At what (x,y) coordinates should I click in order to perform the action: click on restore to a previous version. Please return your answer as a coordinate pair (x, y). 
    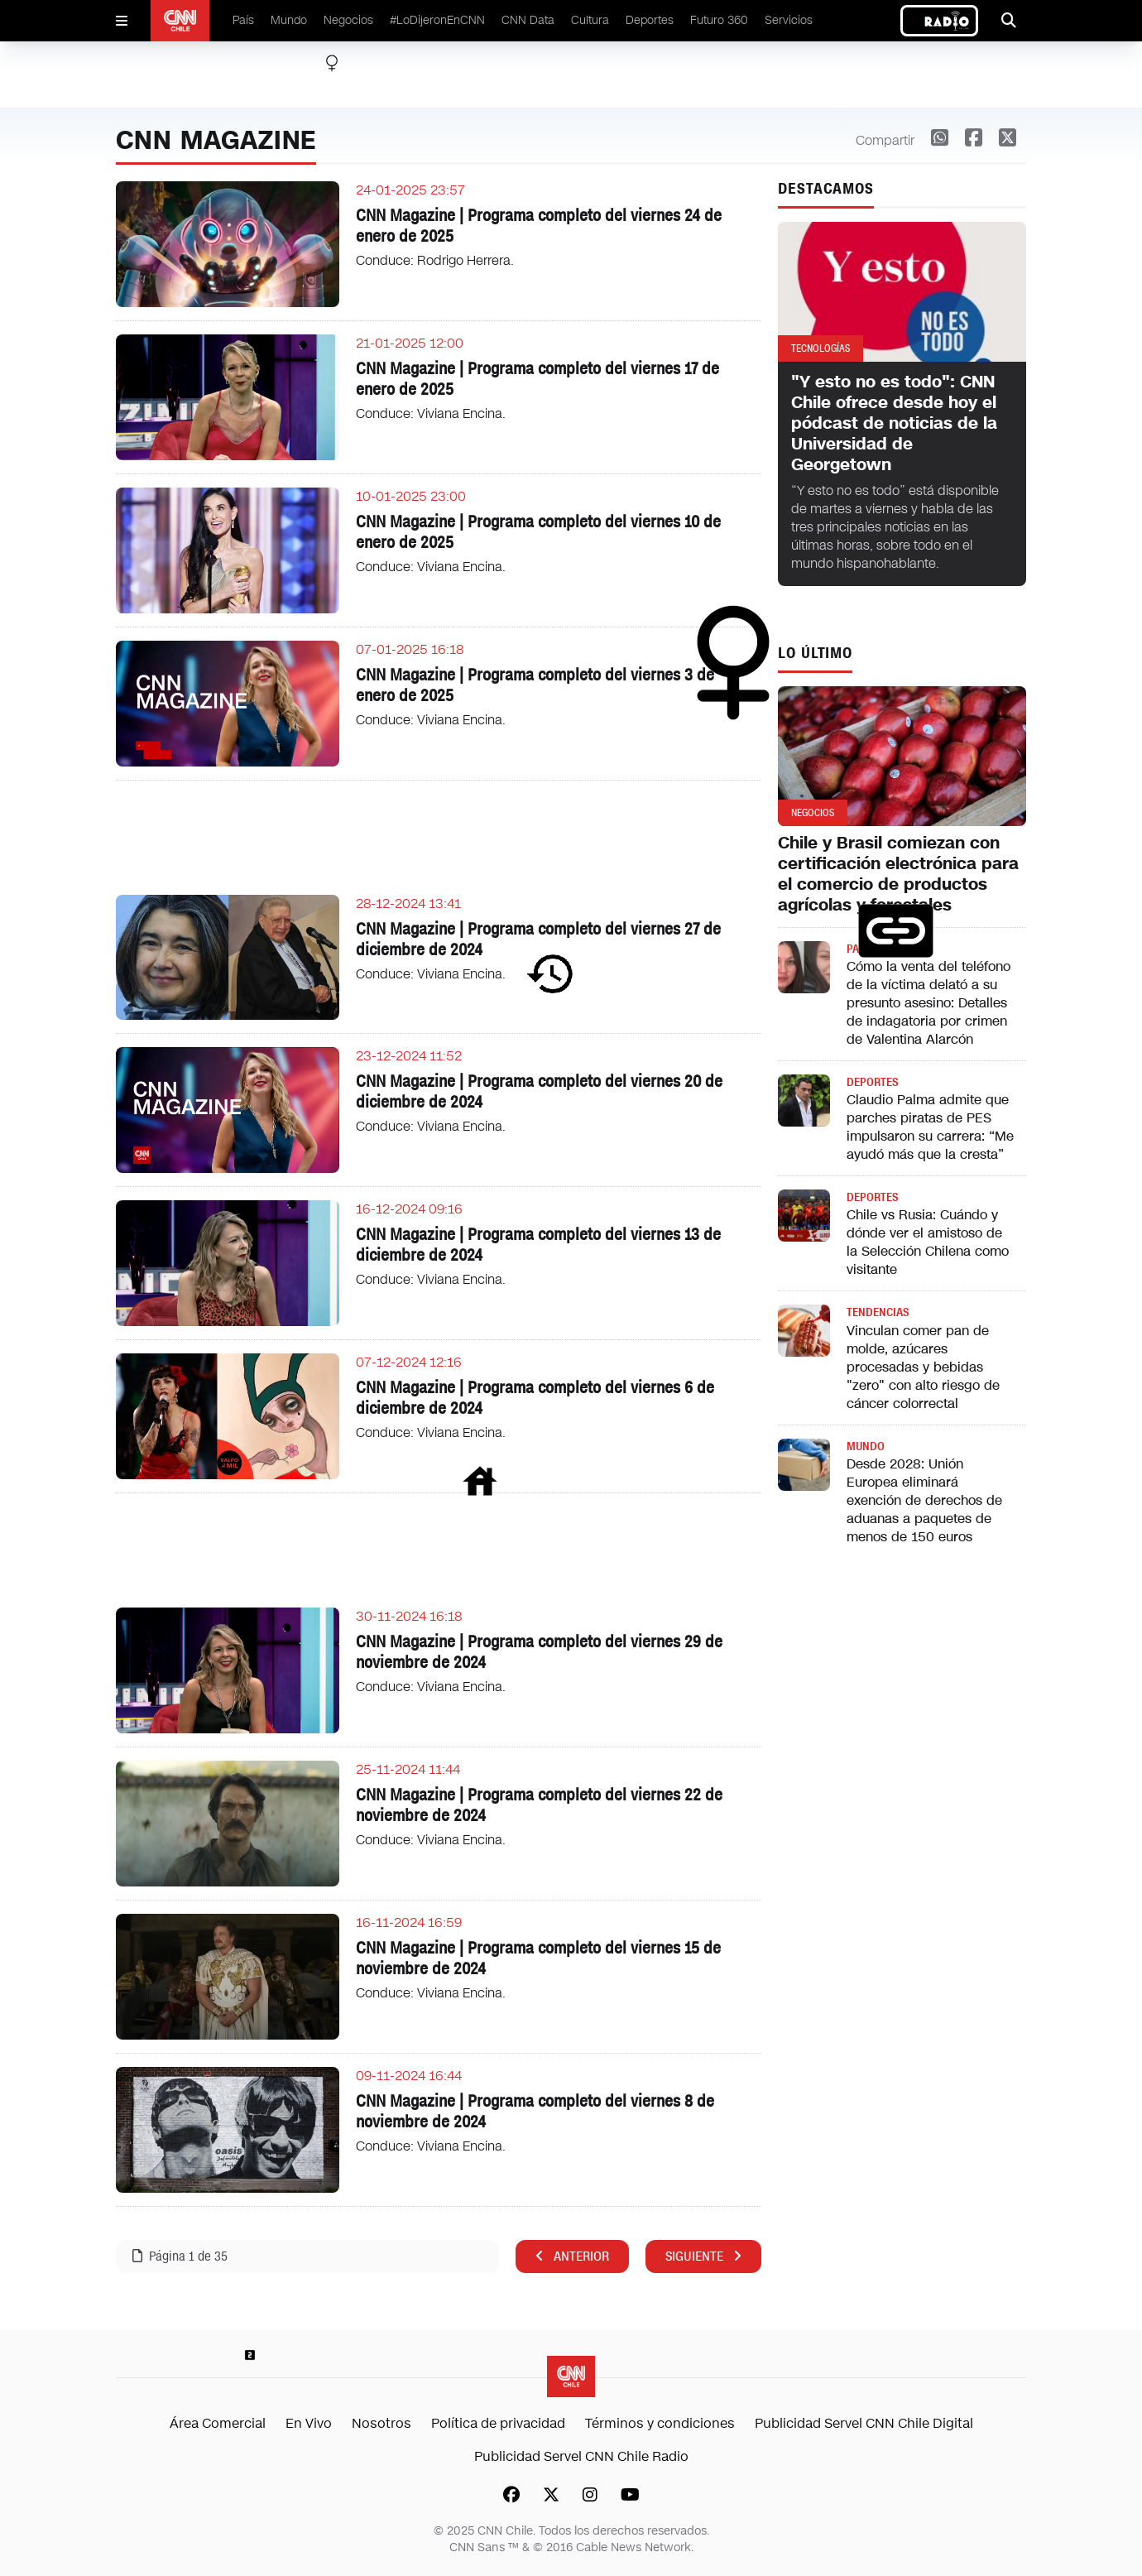
    Looking at the image, I should click on (550, 973).